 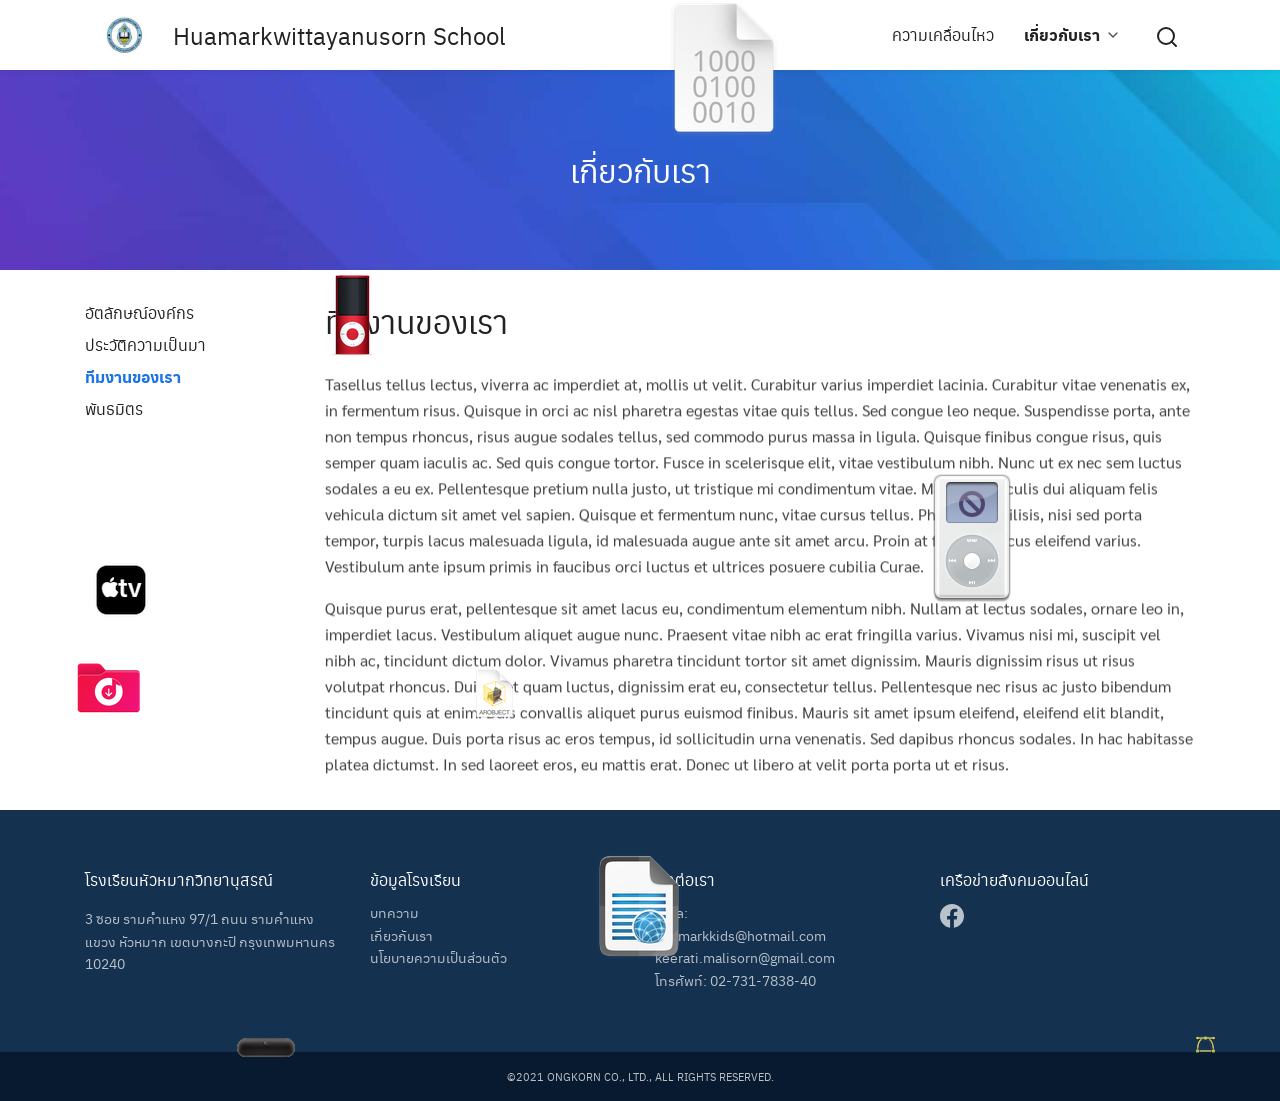 I want to click on a web document or HTML file created in LibreOffice, so click(x=639, y=906).